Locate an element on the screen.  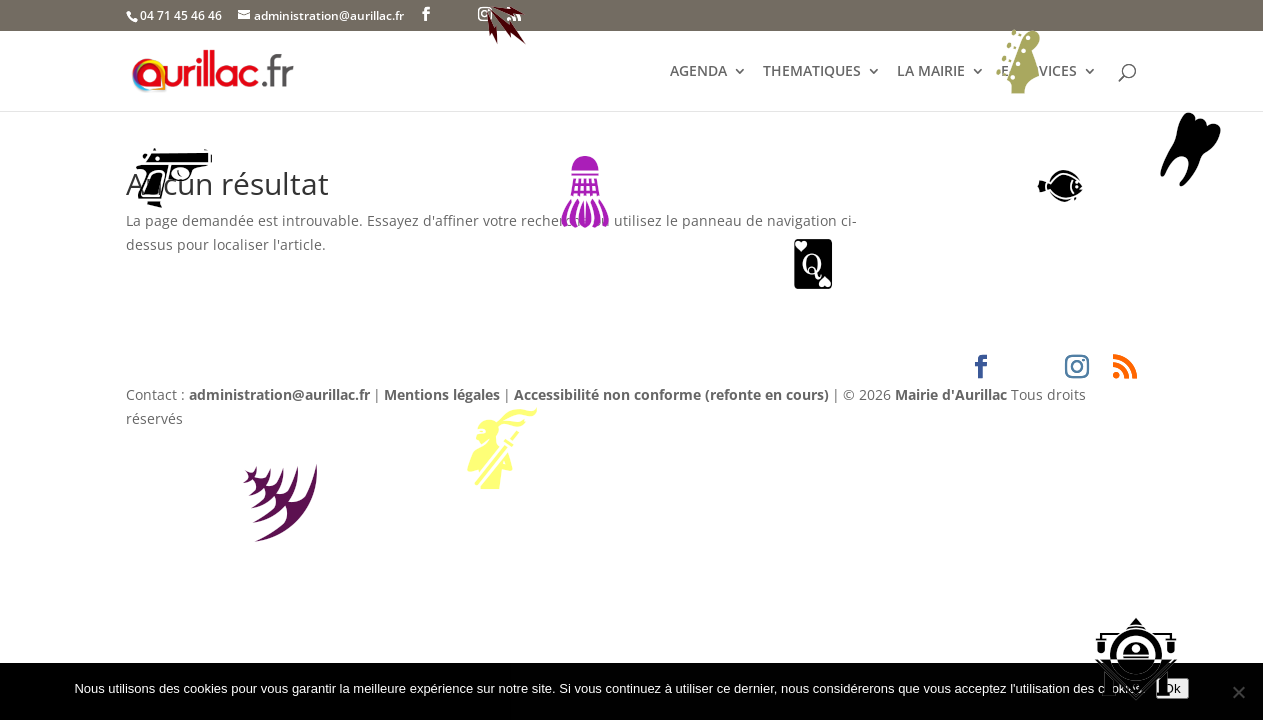
indicates lightning or electrical storm warning is located at coordinates (506, 25).